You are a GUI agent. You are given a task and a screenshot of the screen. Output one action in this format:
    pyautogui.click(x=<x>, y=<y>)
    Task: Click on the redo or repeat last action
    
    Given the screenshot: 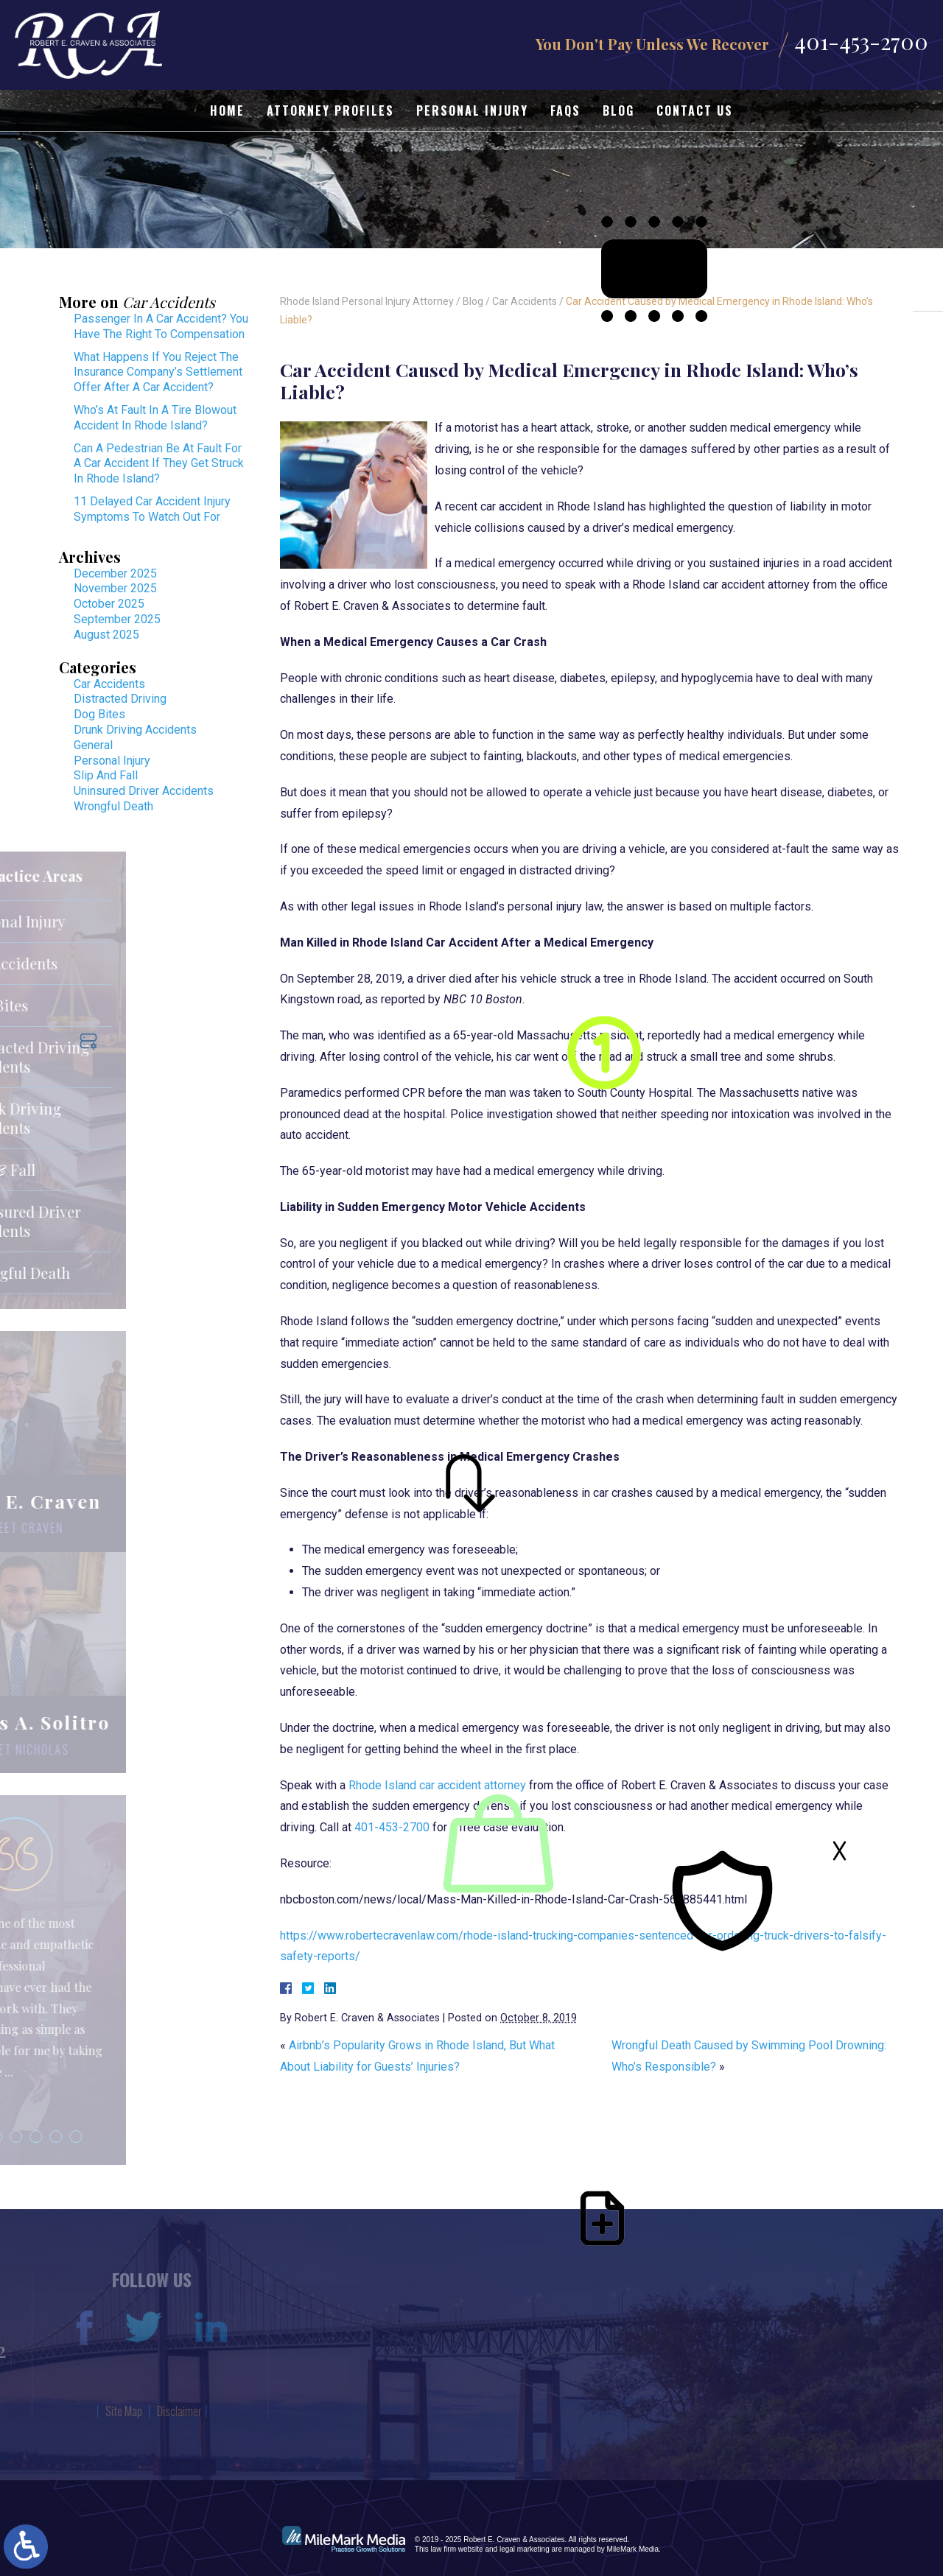 What is the action you would take?
    pyautogui.click(x=468, y=1483)
    